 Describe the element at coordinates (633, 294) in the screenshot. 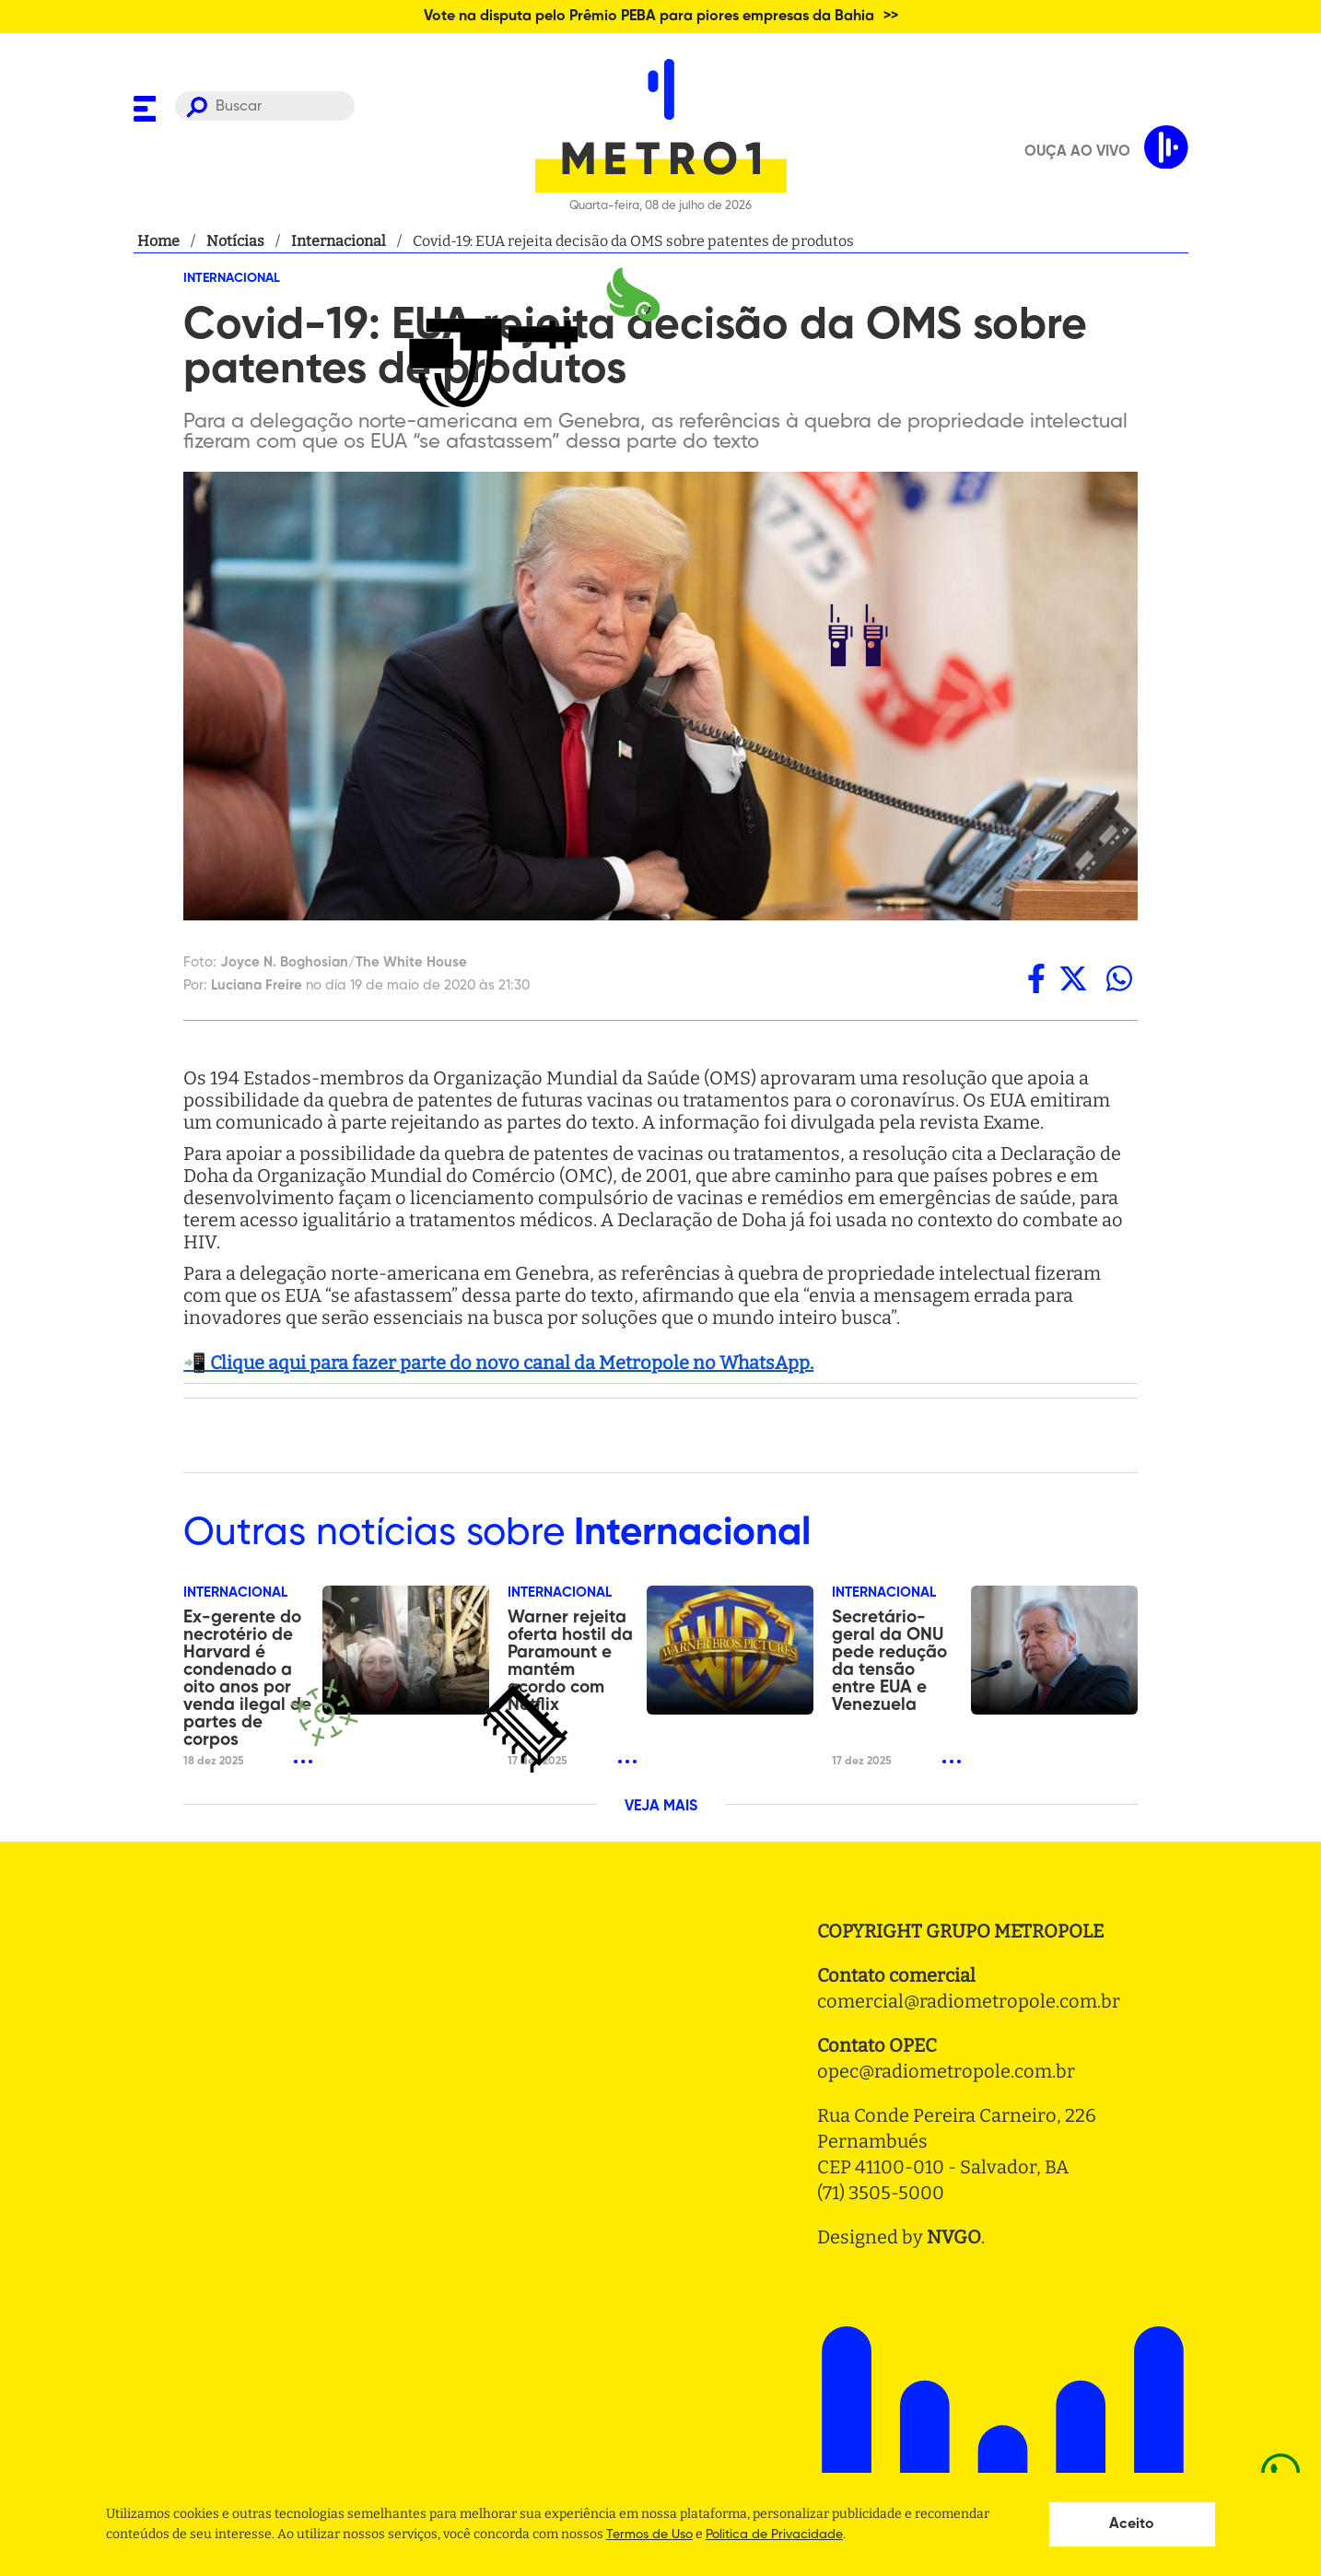

I see `indicates wind or air element in gameplay` at that location.